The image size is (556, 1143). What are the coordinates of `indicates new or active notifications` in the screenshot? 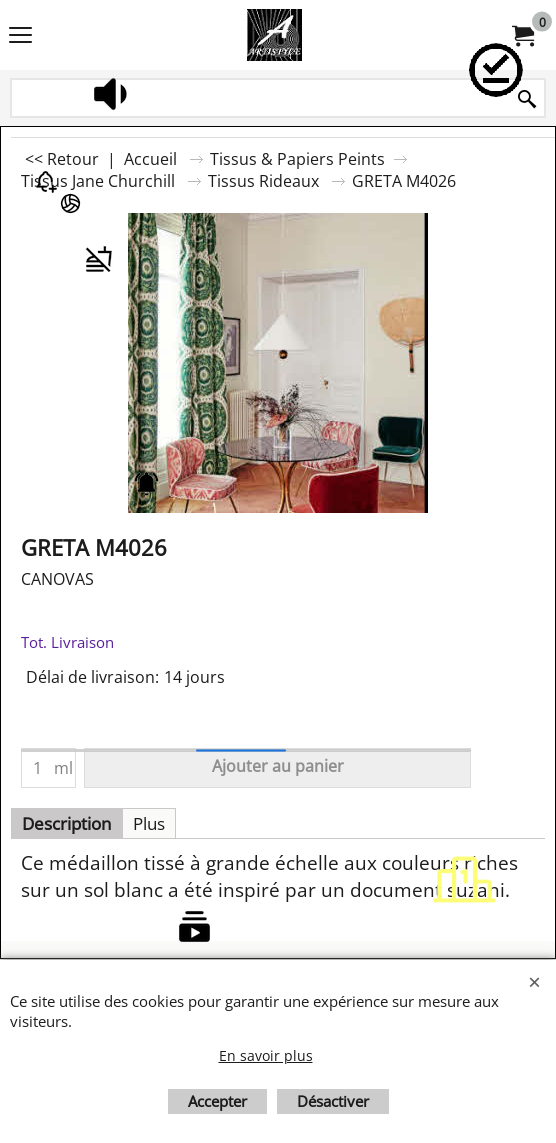 It's located at (146, 483).